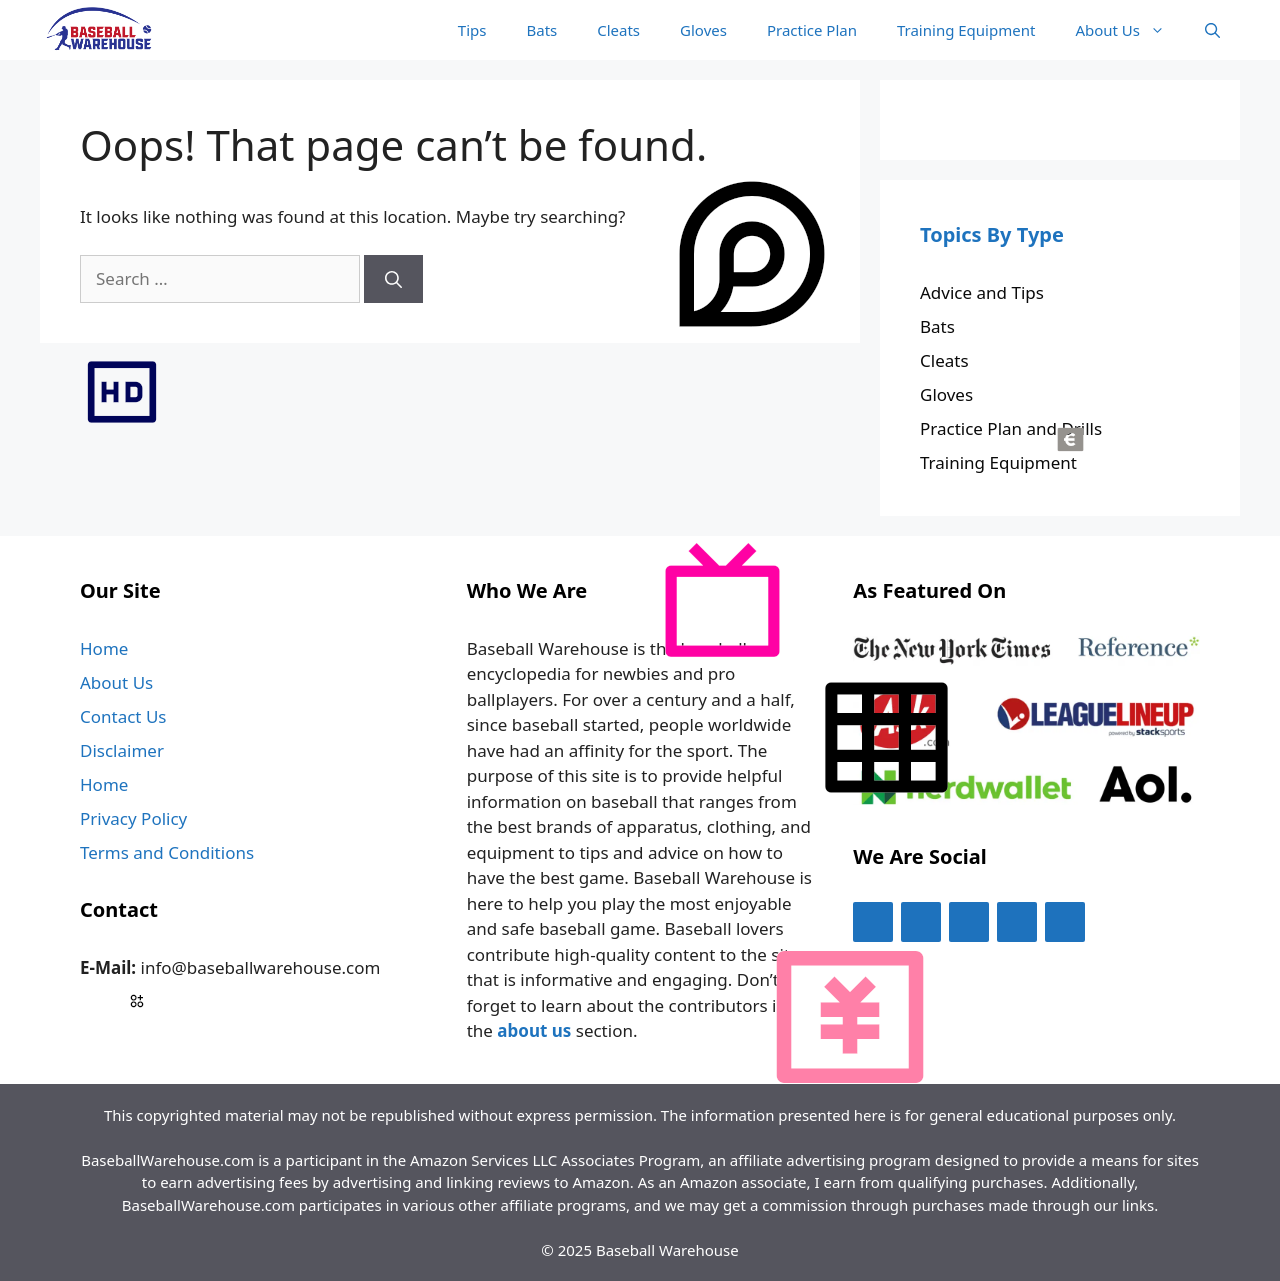 The width and height of the screenshot is (1280, 1281). What do you see at coordinates (752, 254) in the screenshot?
I see `open microsoft loop app` at bounding box center [752, 254].